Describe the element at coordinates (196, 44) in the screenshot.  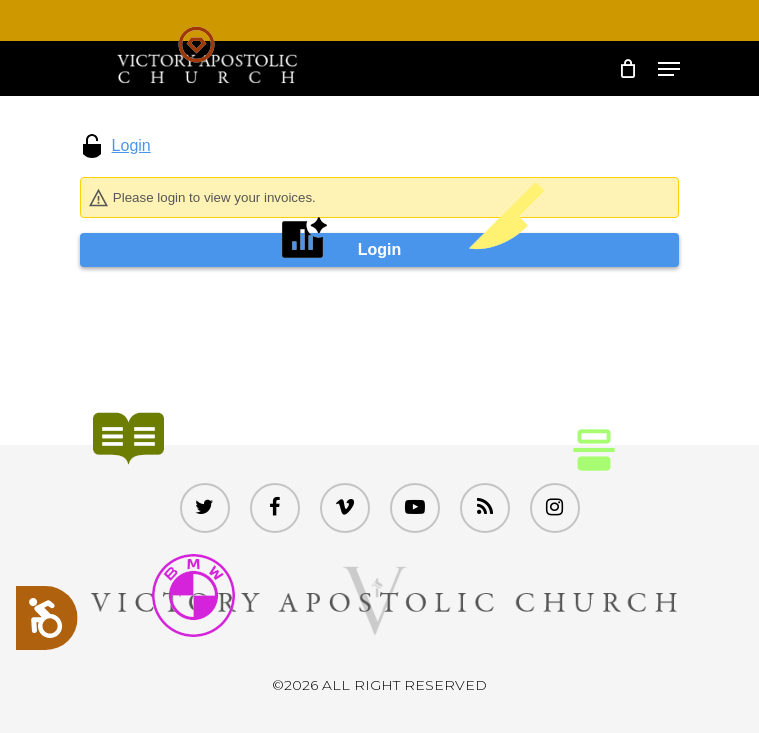
I see `copper cryptocurrency or token indicator` at that location.